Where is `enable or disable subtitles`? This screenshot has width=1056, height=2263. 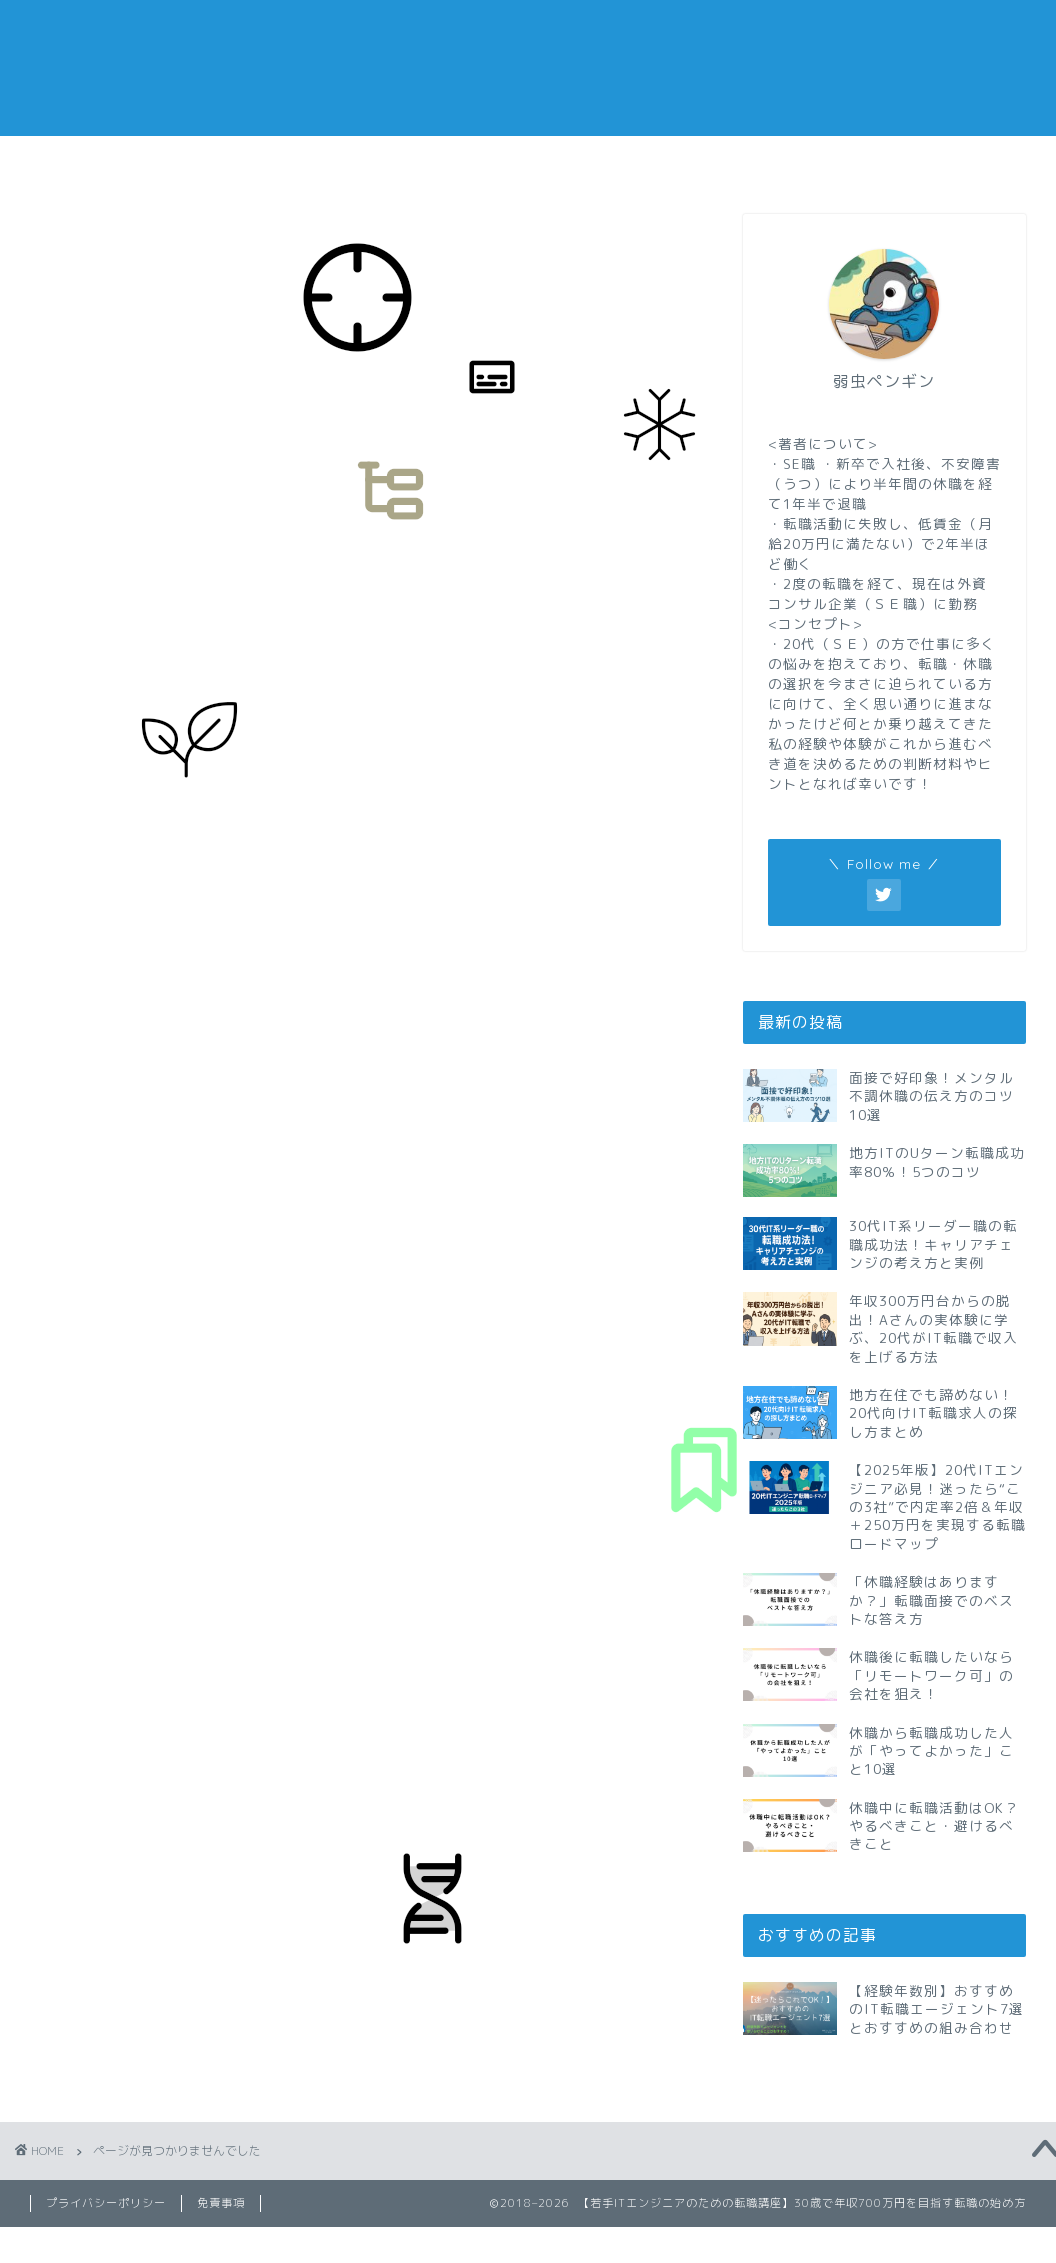
enable or disable subtitles is located at coordinates (492, 377).